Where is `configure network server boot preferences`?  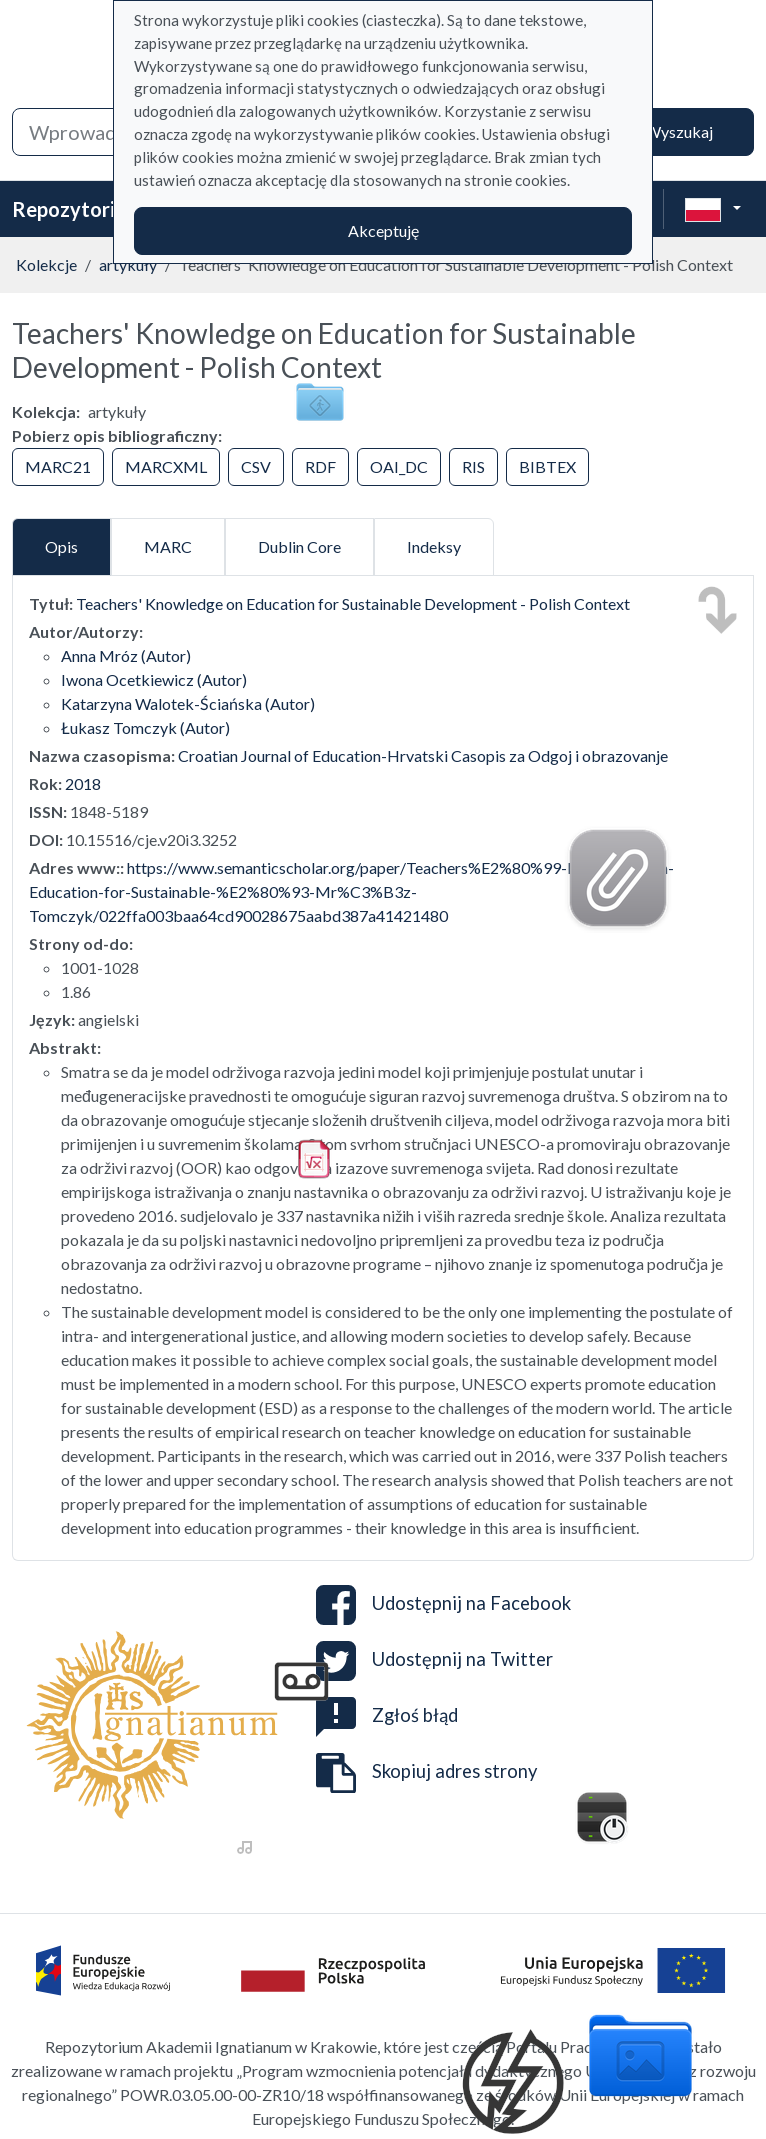
configure network server boot preferences is located at coordinates (602, 1817).